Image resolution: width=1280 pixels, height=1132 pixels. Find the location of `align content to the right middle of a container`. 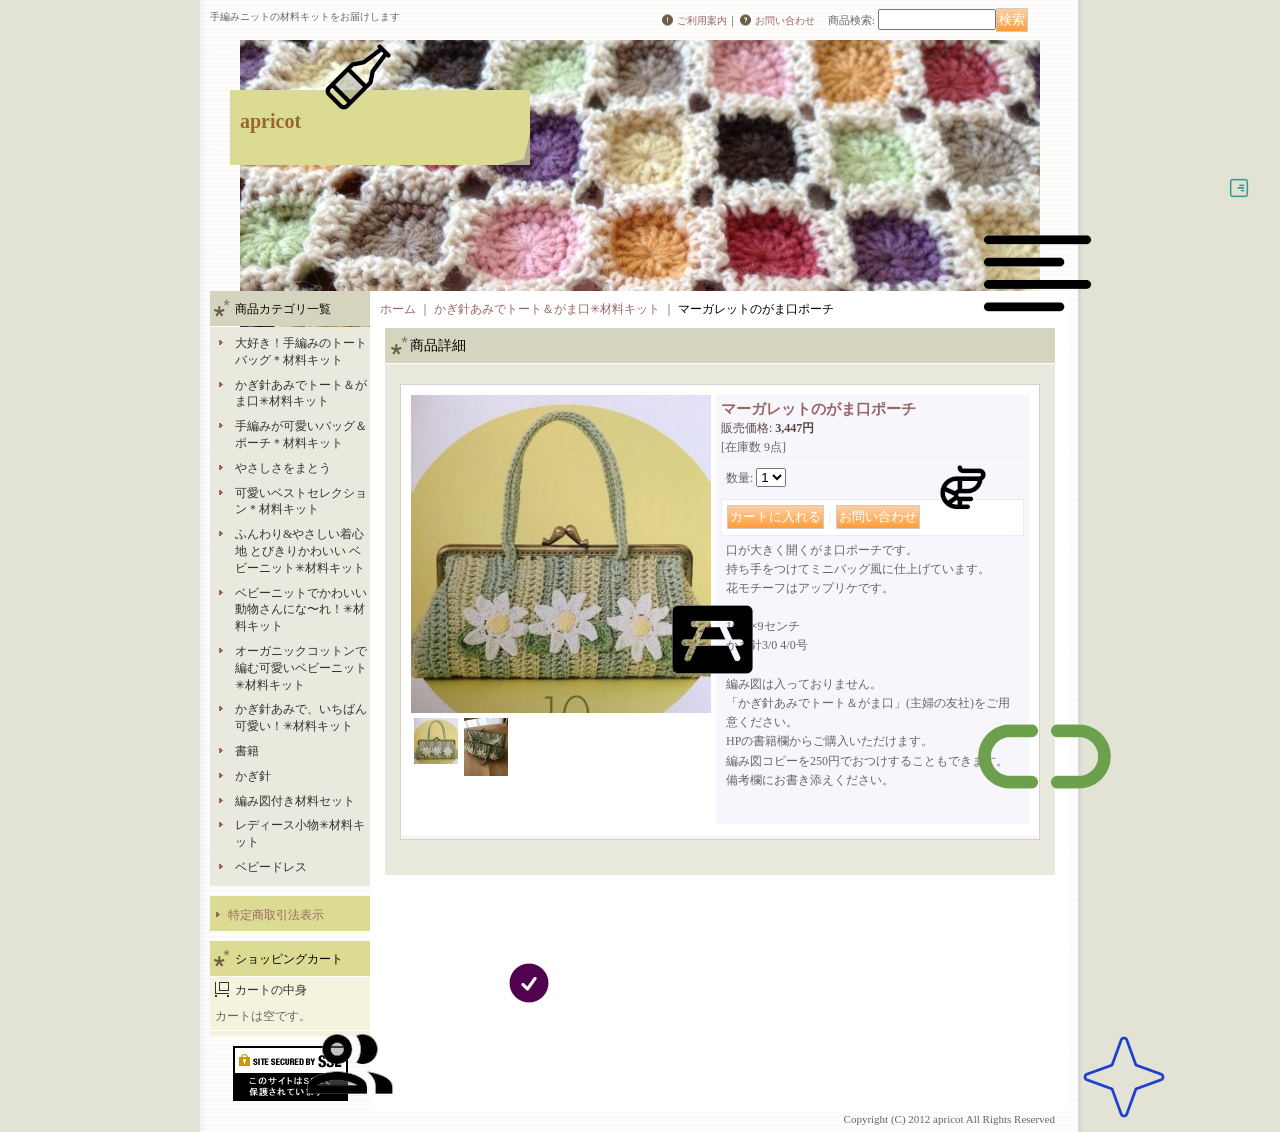

align content to the right middle of a container is located at coordinates (1239, 188).